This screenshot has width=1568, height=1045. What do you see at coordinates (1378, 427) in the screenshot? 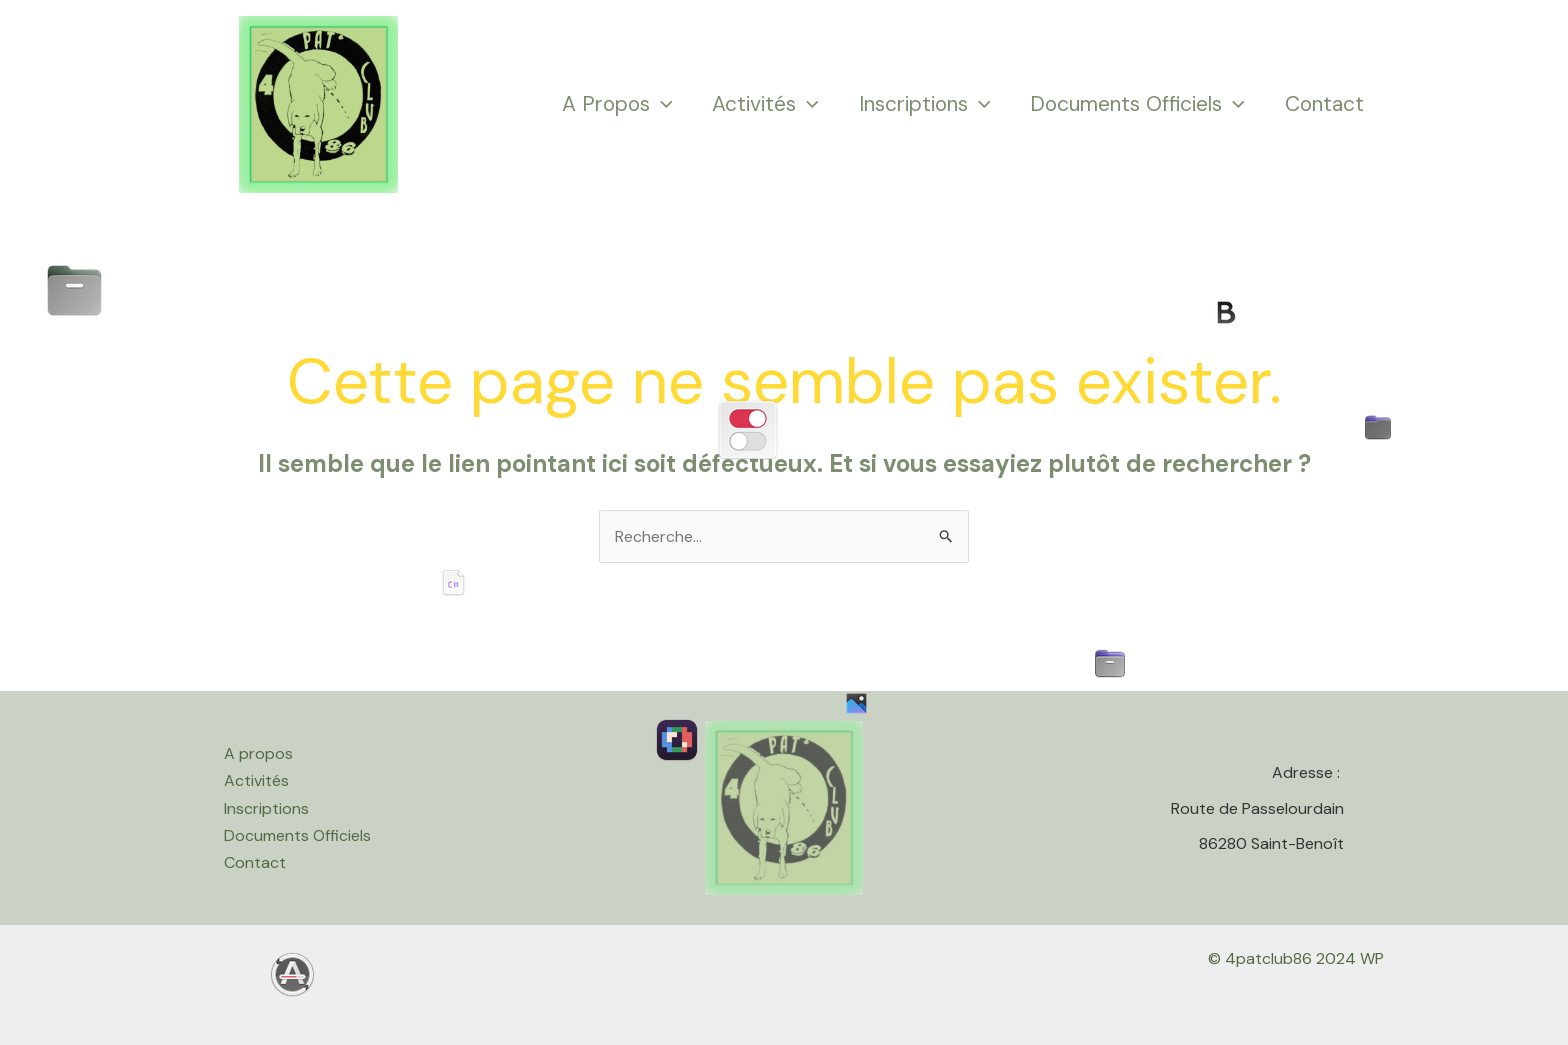
I see `open folder to view contents` at bounding box center [1378, 427].